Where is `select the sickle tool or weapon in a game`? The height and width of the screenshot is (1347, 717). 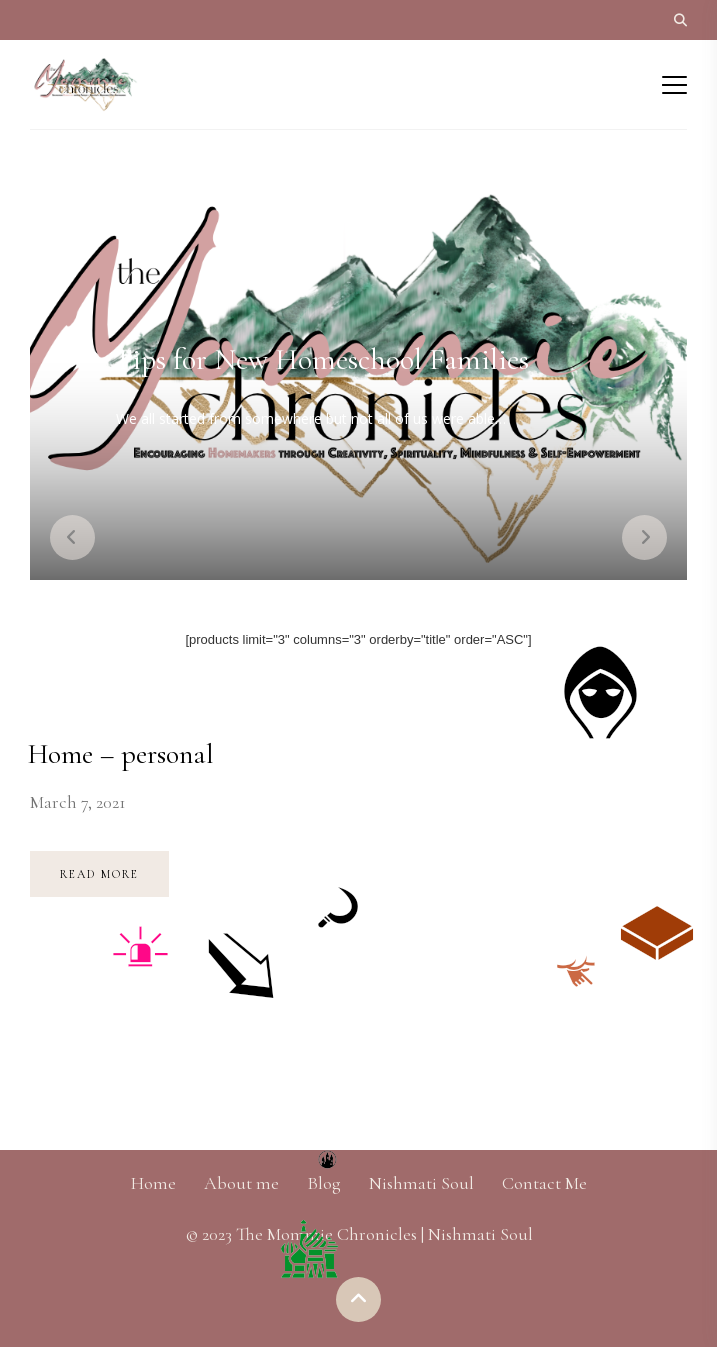
select the sickle tool or weapon in a game is located at coordinates (338, 907).